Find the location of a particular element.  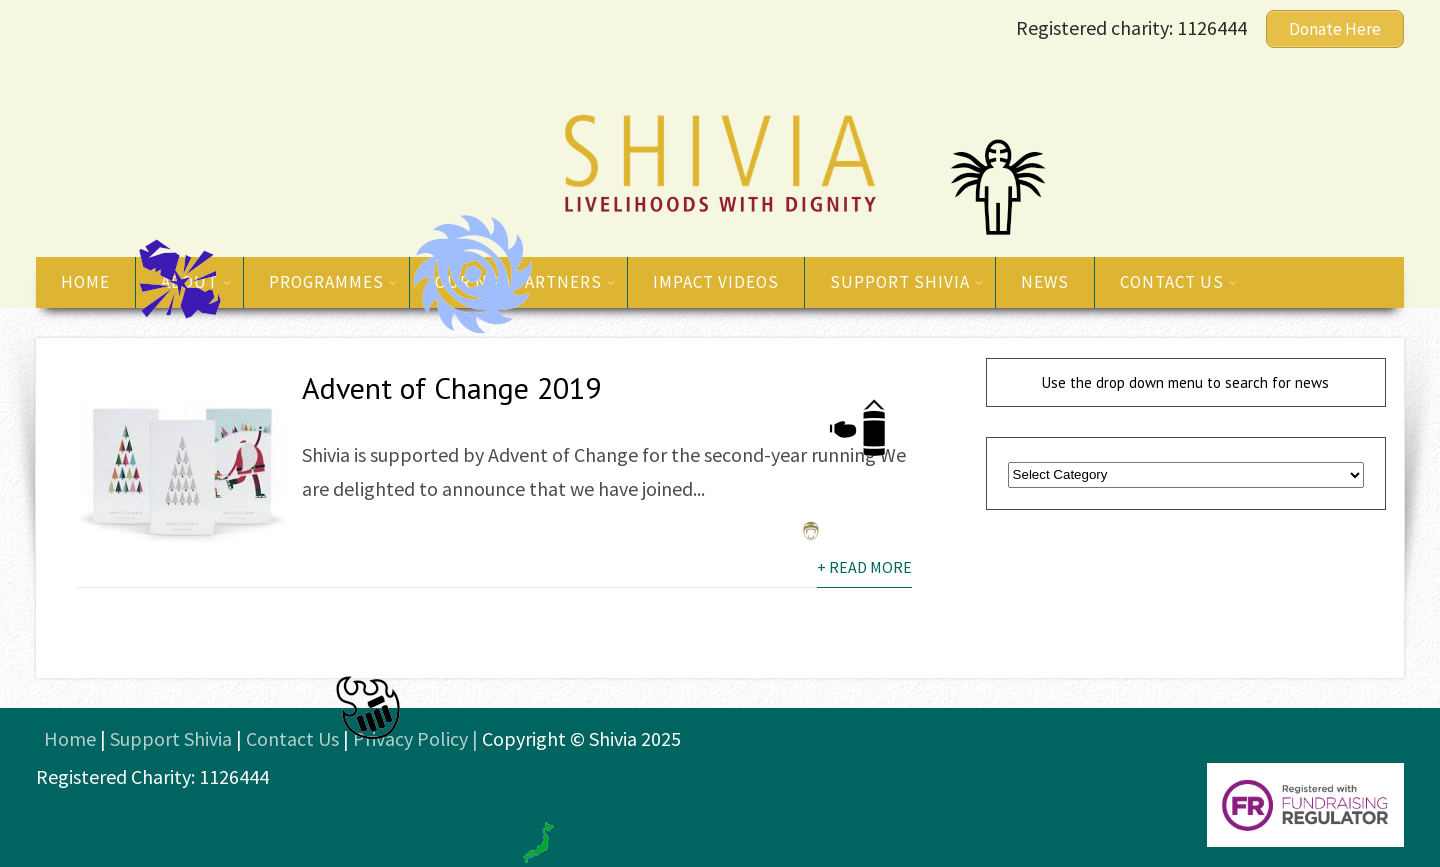

select japan as your region or country is located at coordinates (538, 842).